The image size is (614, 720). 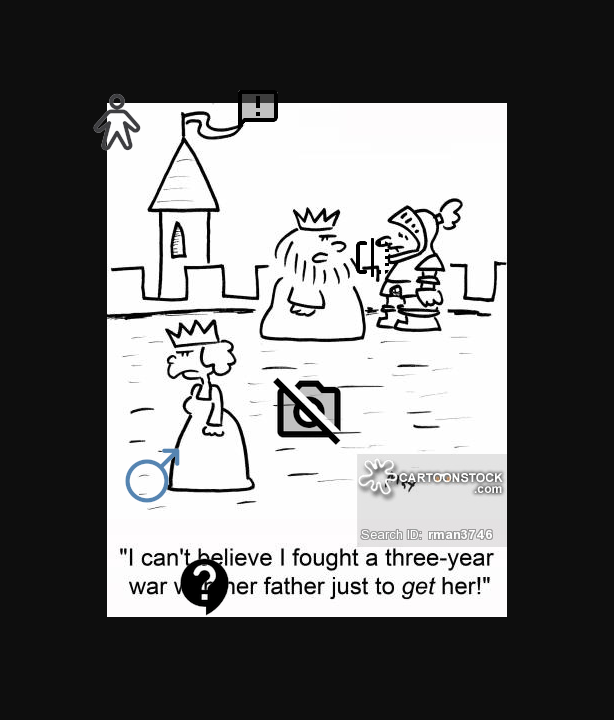 What do you see at coordinates (258, 110) in the screenshot?
I see `view important announcements or alerts` at bounding box center [258, 110].